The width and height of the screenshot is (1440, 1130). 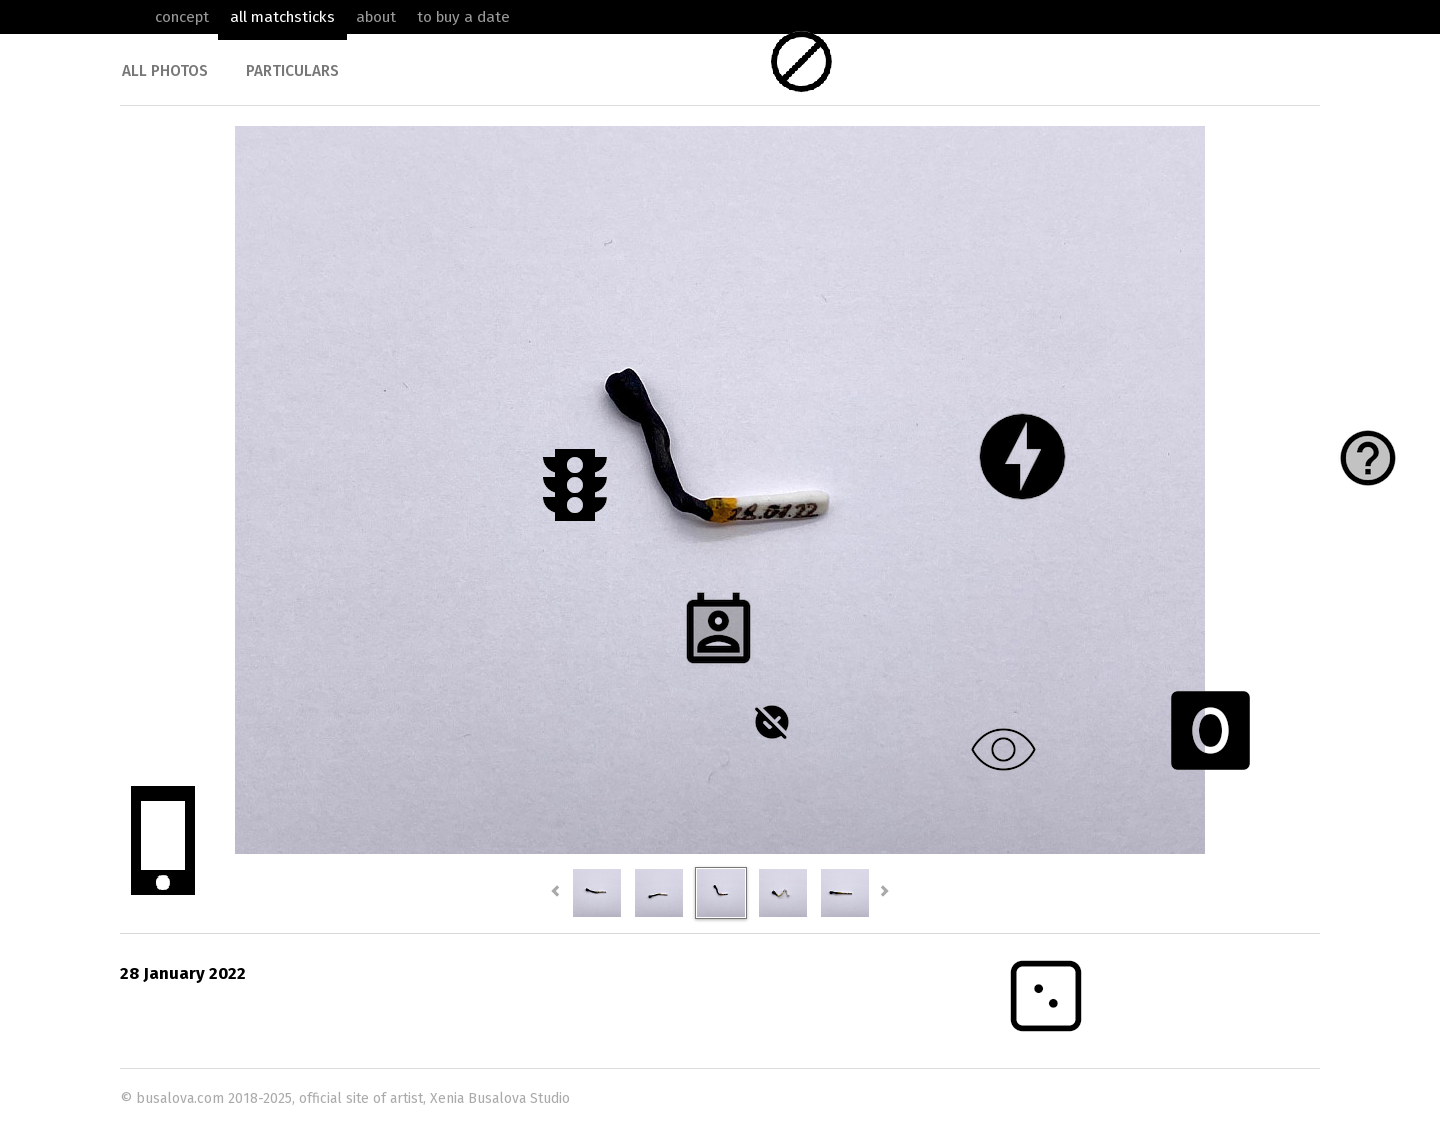 What do you see at coordinates (1210, 730) in the screenshot?
I see `indicates zero or no items` at bounding box center [1210, 730].